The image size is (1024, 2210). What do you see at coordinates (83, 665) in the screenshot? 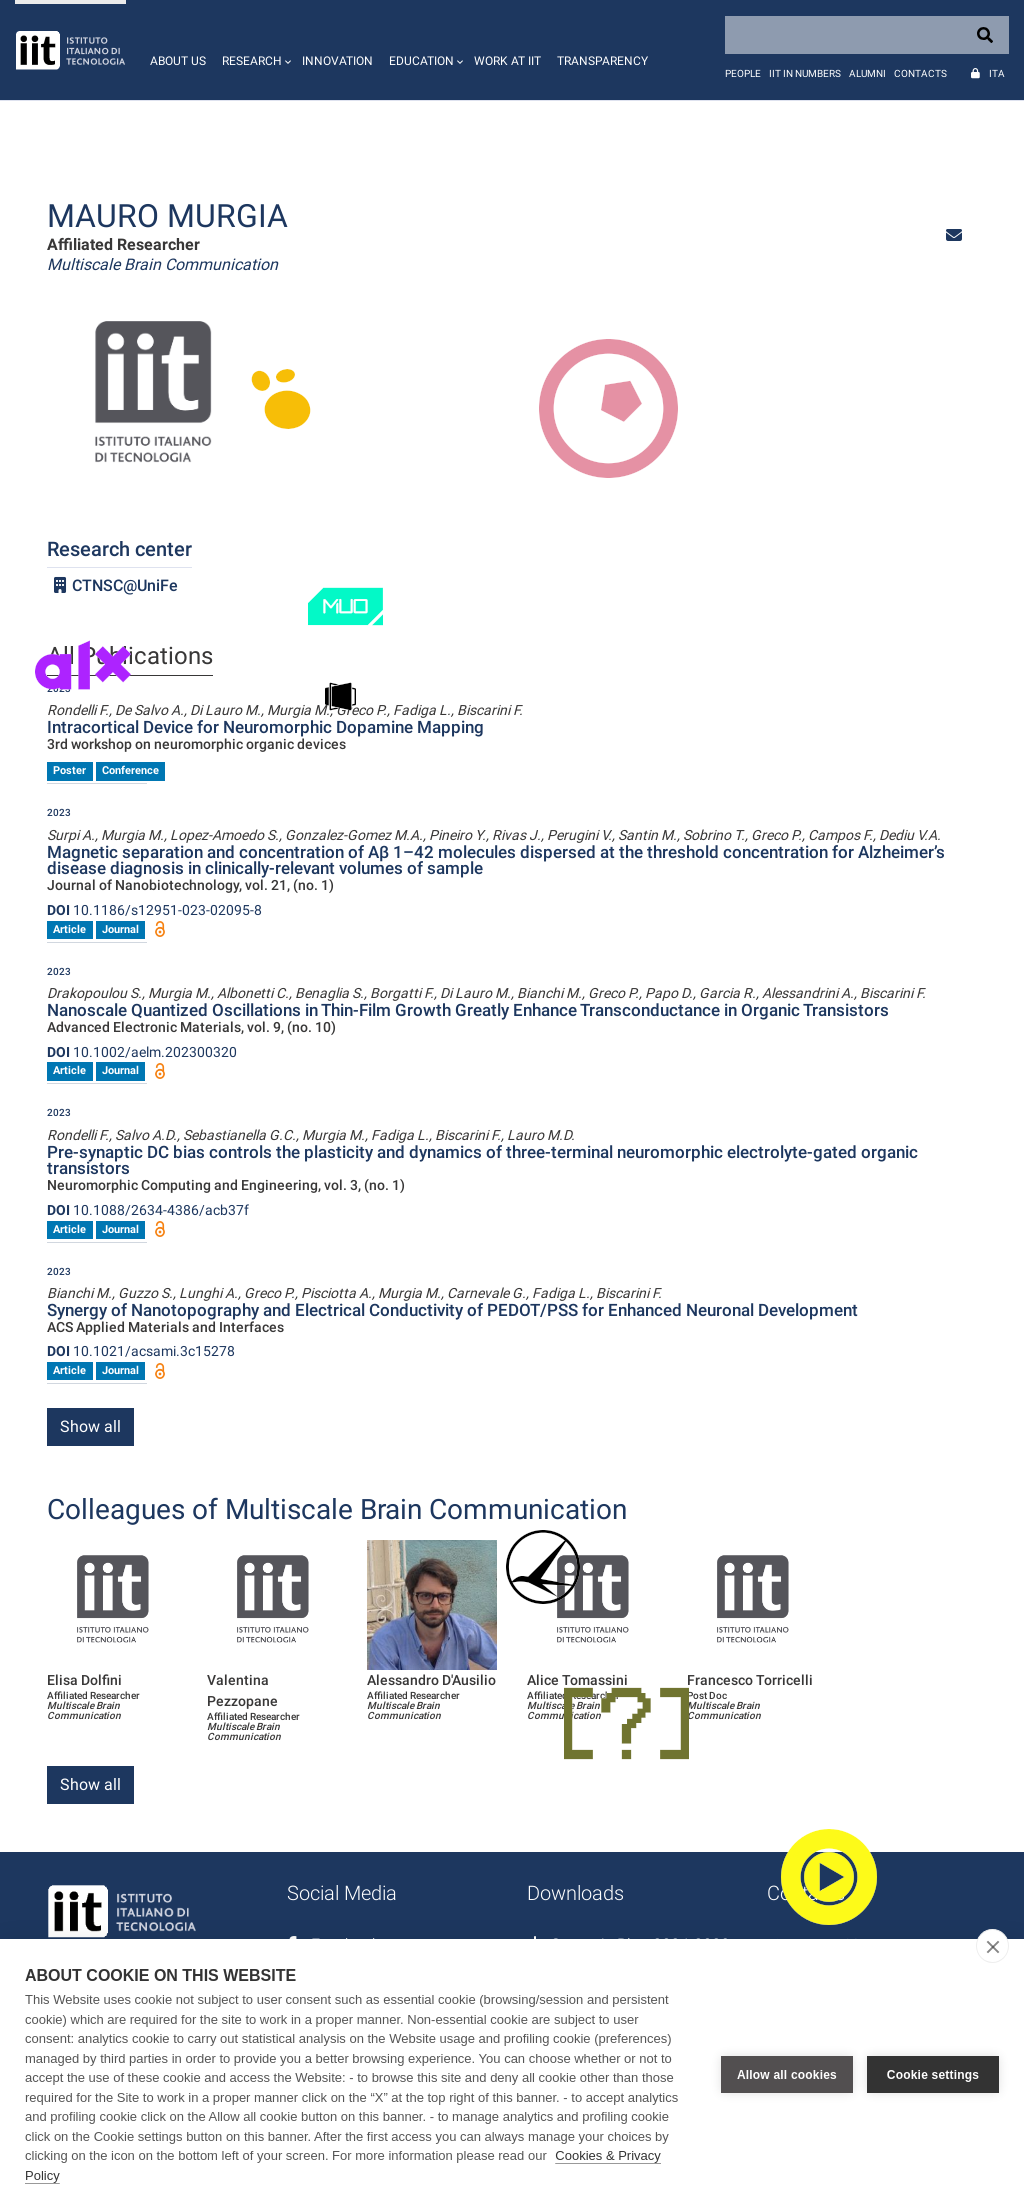
I see `alx brand logo` at bounding box center [83, 665].